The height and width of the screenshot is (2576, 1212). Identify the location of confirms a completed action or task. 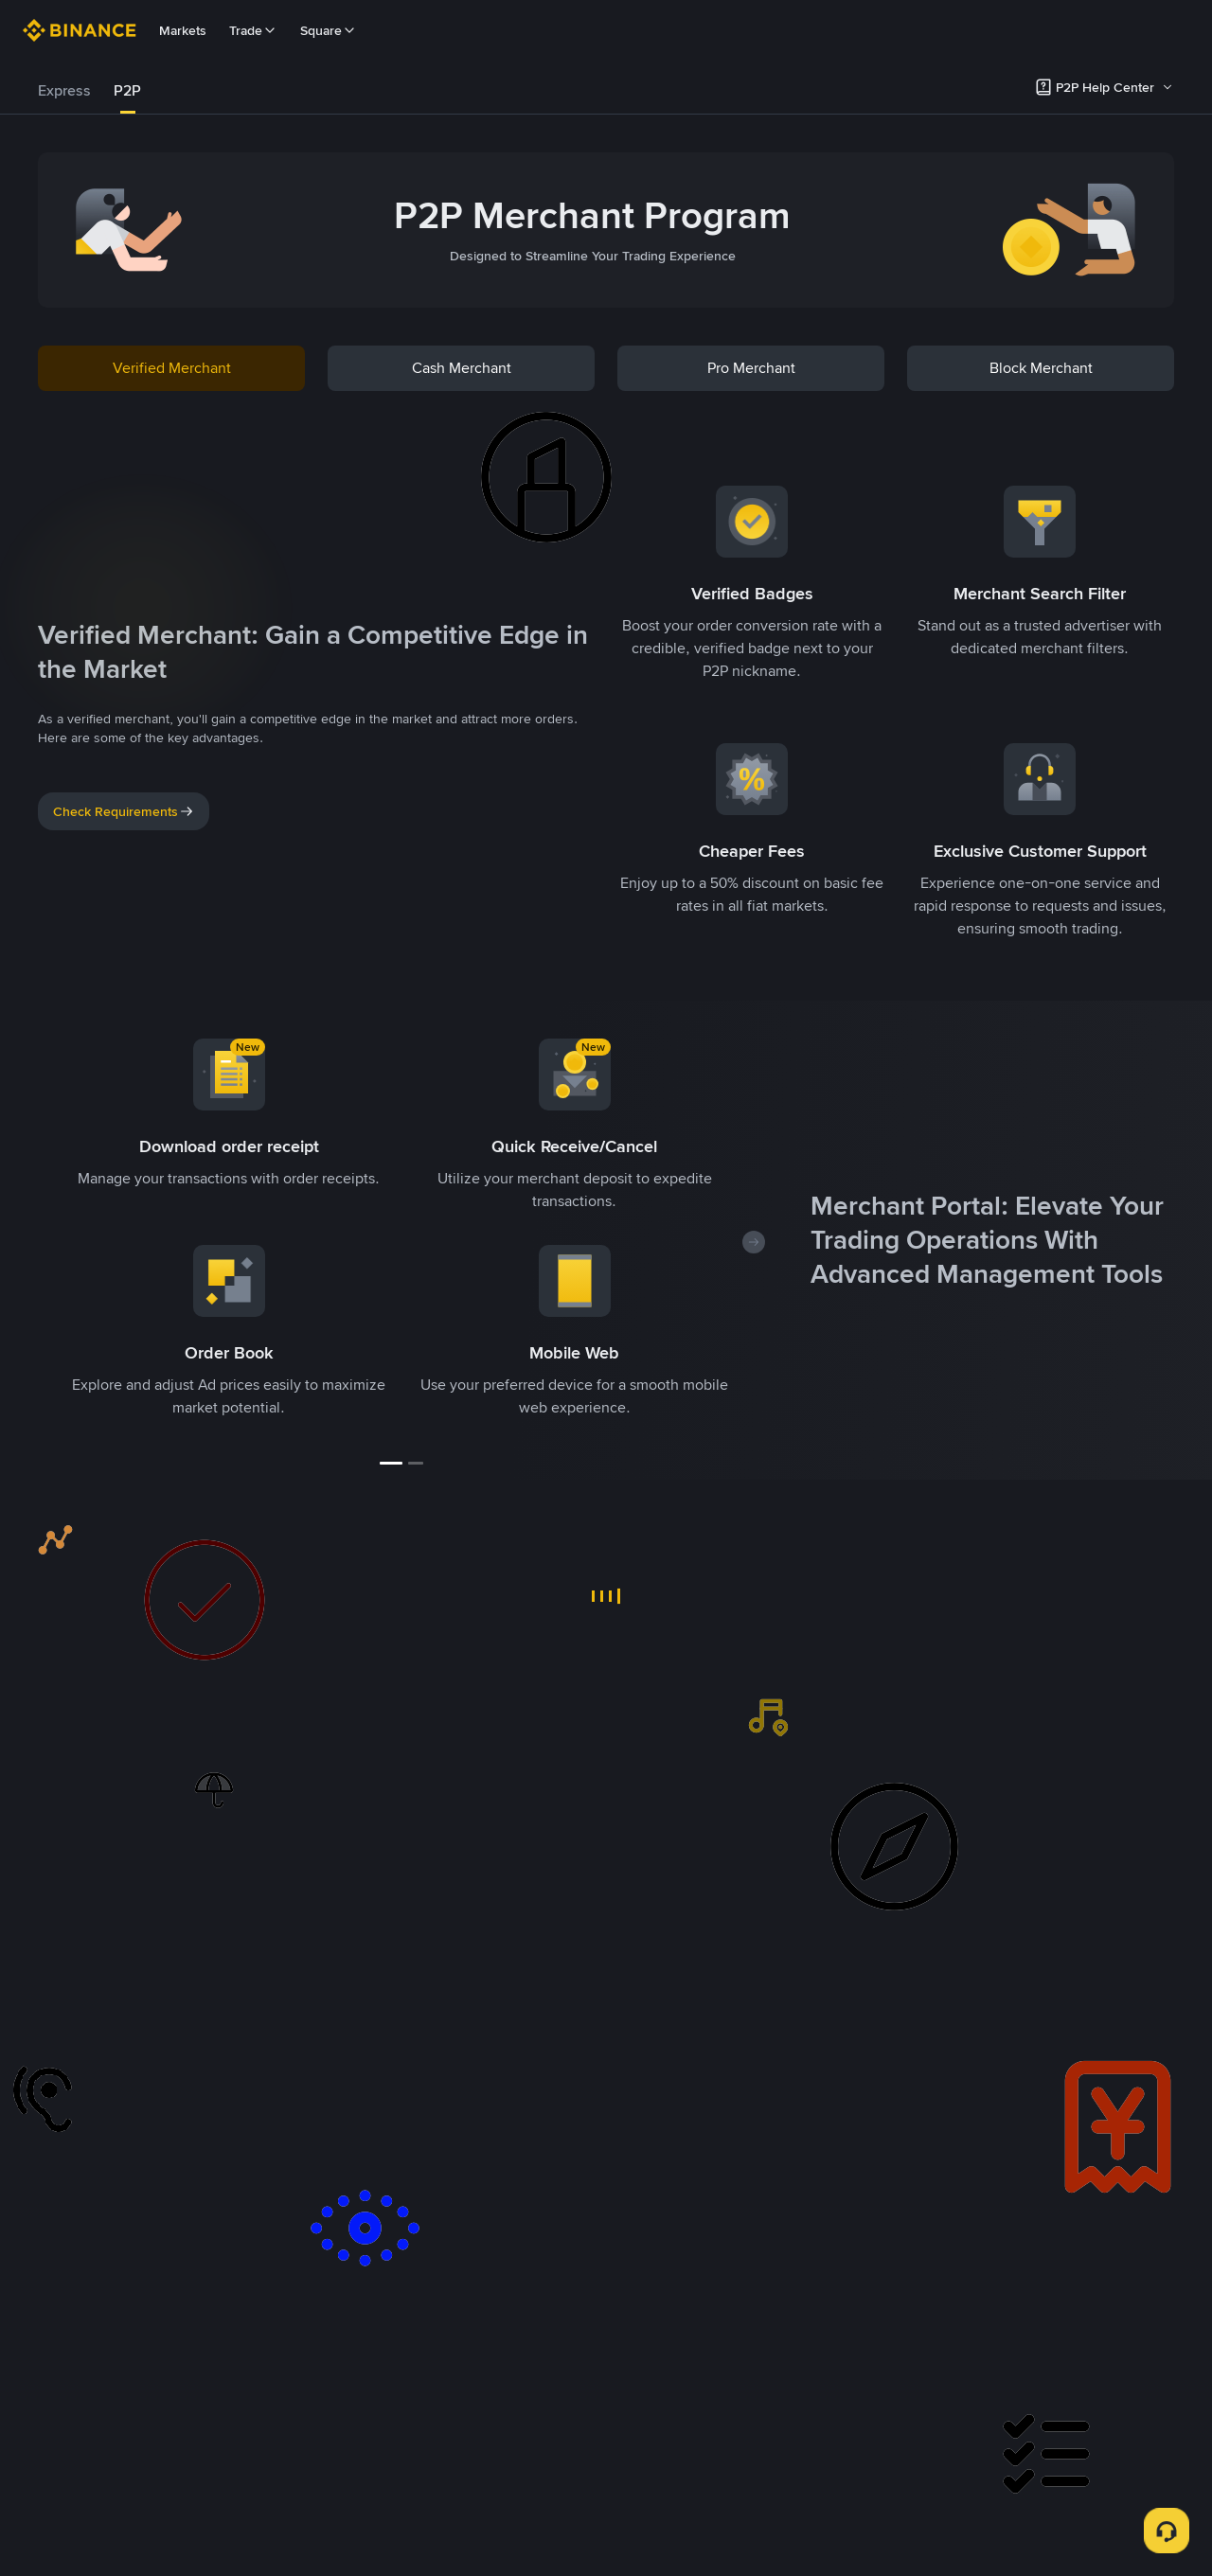
(205, 1600).